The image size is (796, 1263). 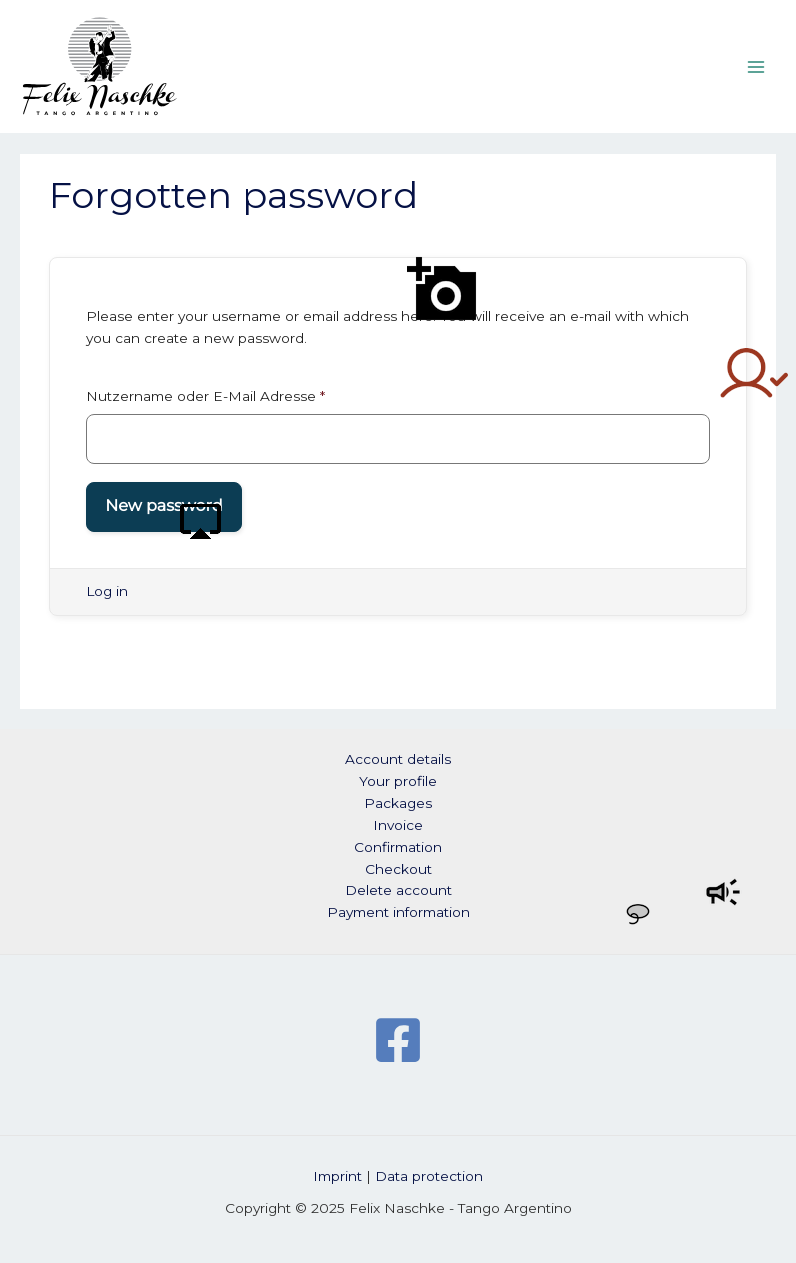 What do you see at coordinates (638, 913) in the screenshot?
I see `use lasso selection tool` at bounding box center [638, 913].